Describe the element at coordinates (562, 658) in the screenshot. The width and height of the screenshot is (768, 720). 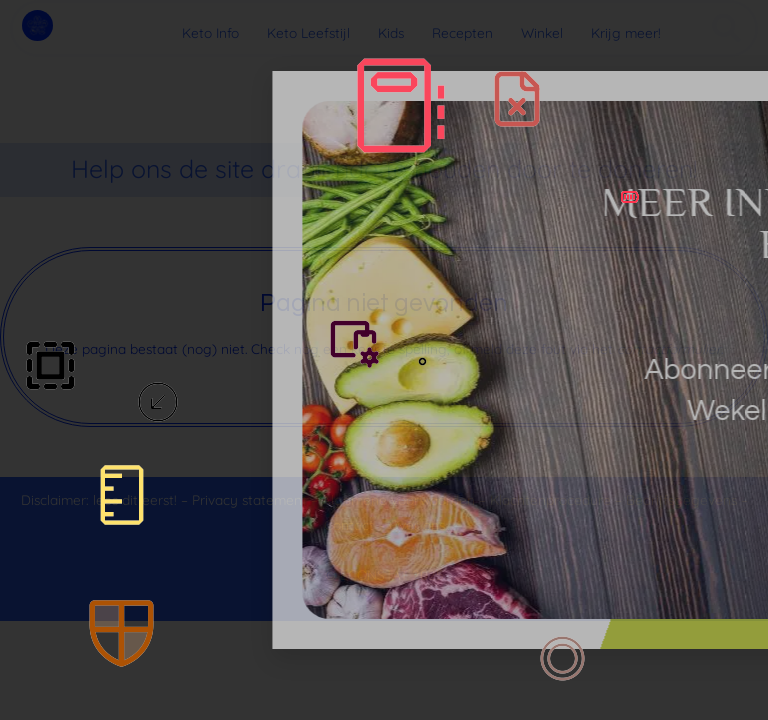
I see `start recording audio or video` at that location.